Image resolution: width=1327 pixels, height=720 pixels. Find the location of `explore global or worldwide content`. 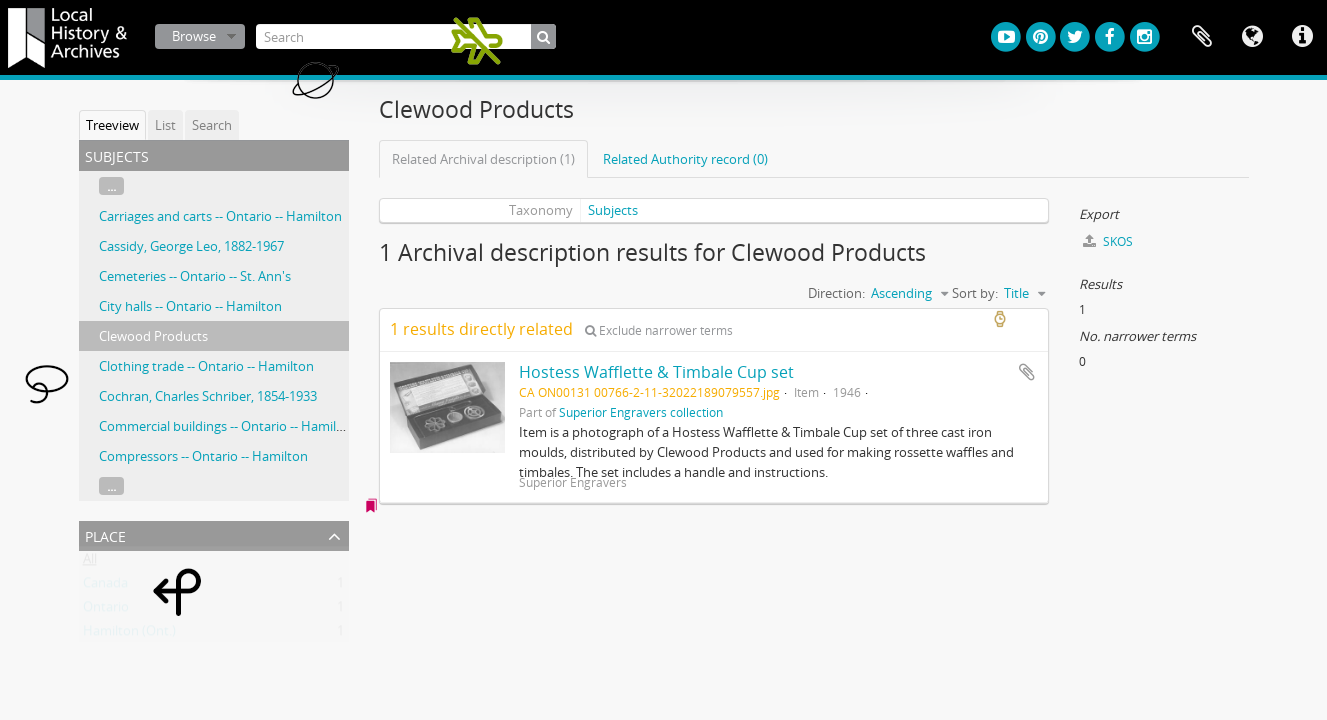

explore global or worldwide content is located at coordinates (315, 80).